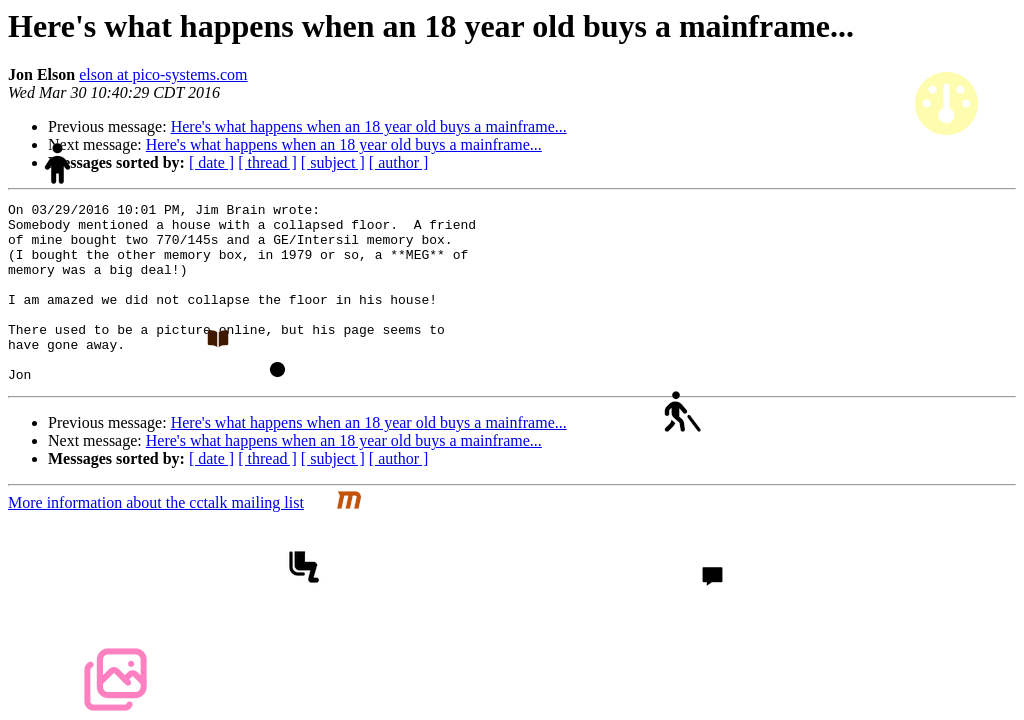  What do you see at coordinates (349, 500) in the screenshot?
I see `maxcdn logo - content delivery network service` at bounding box center [349, 500].